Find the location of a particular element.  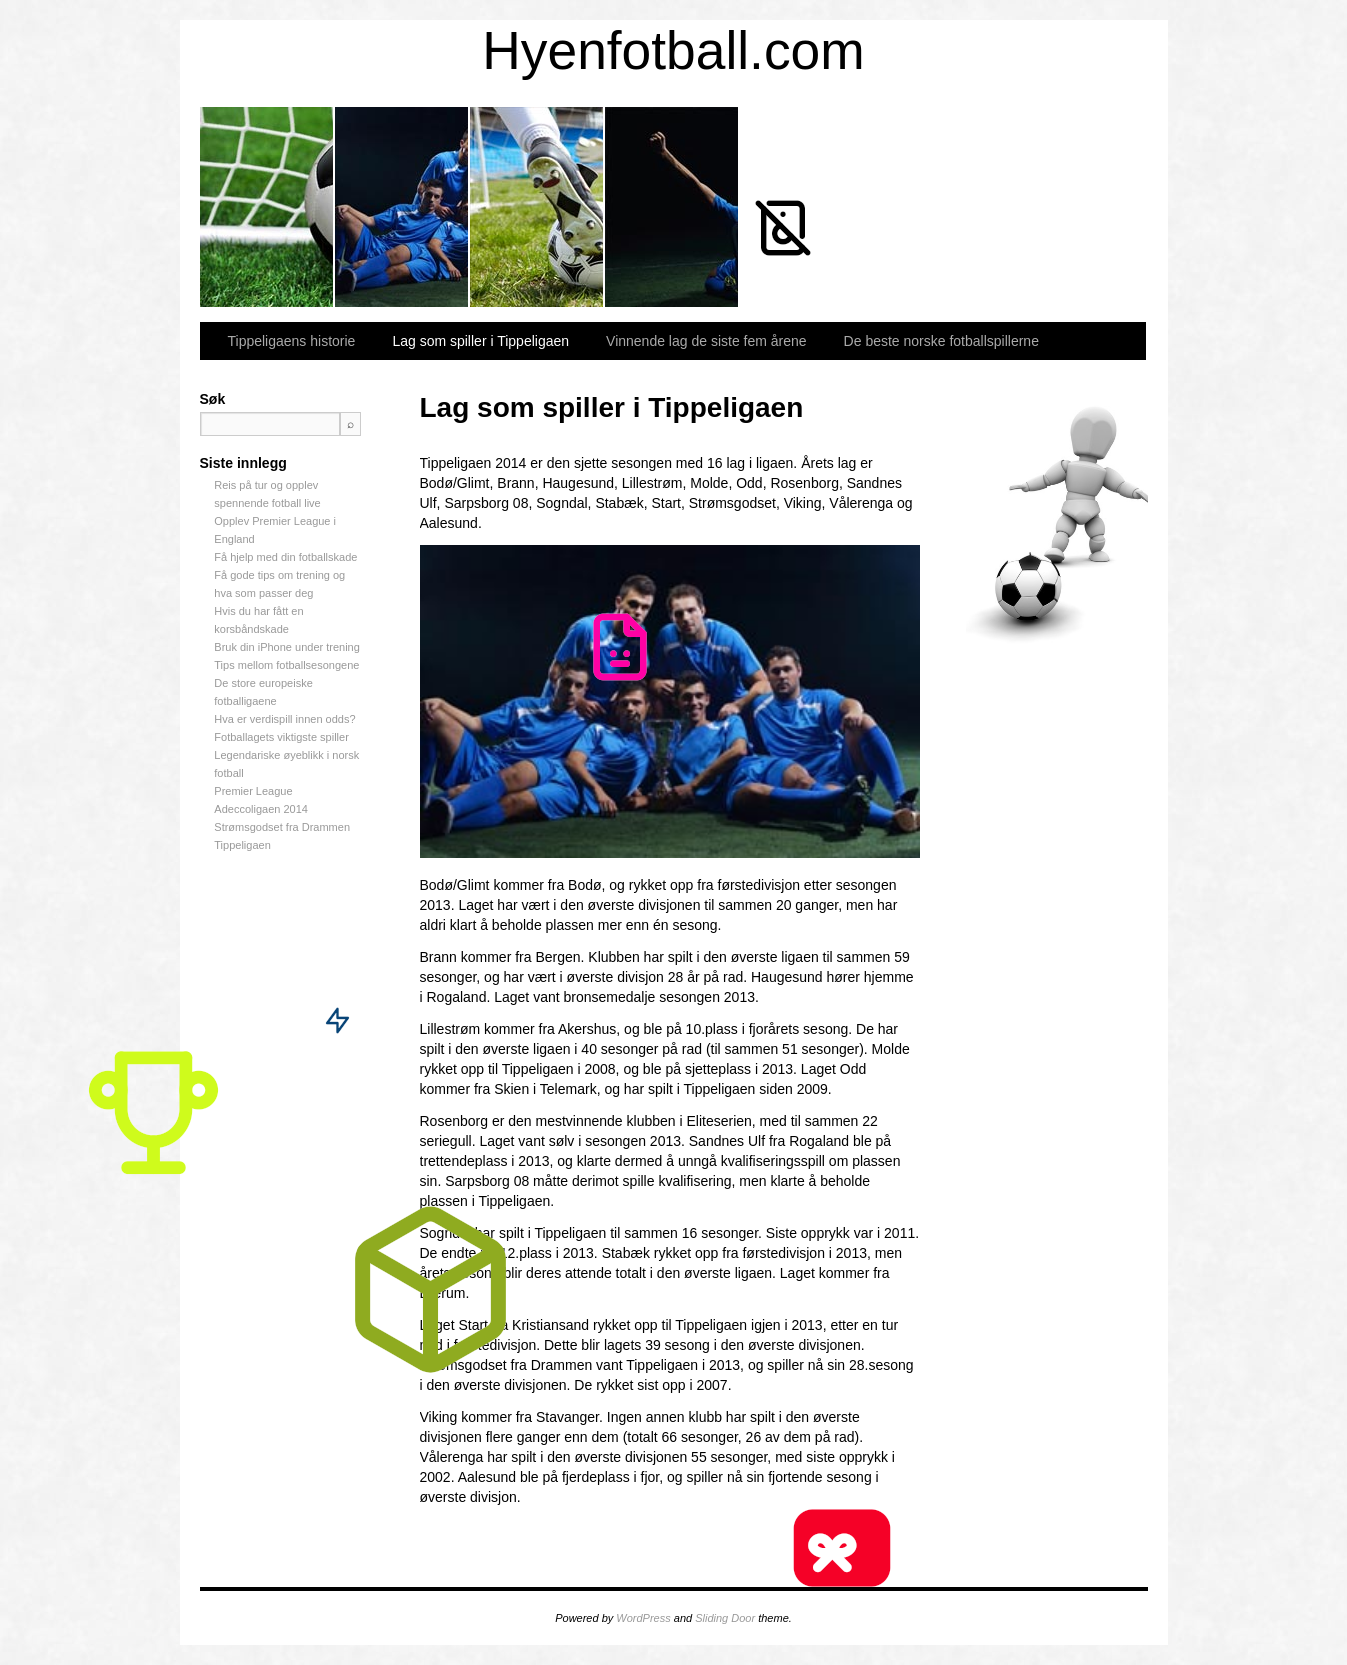

access your gift card balance is located at coordinates (842, 1548).